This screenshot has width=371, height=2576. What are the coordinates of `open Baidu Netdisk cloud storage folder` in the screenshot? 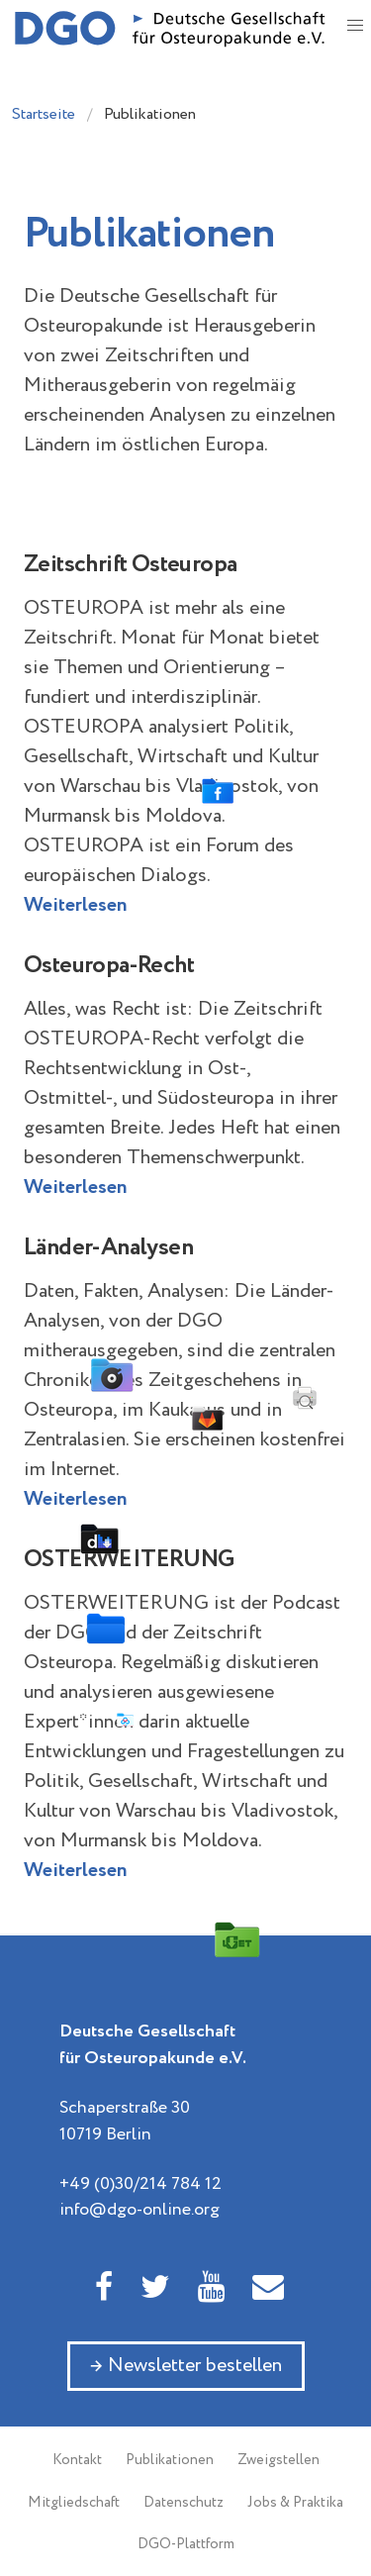 It's located at (125, 1720).